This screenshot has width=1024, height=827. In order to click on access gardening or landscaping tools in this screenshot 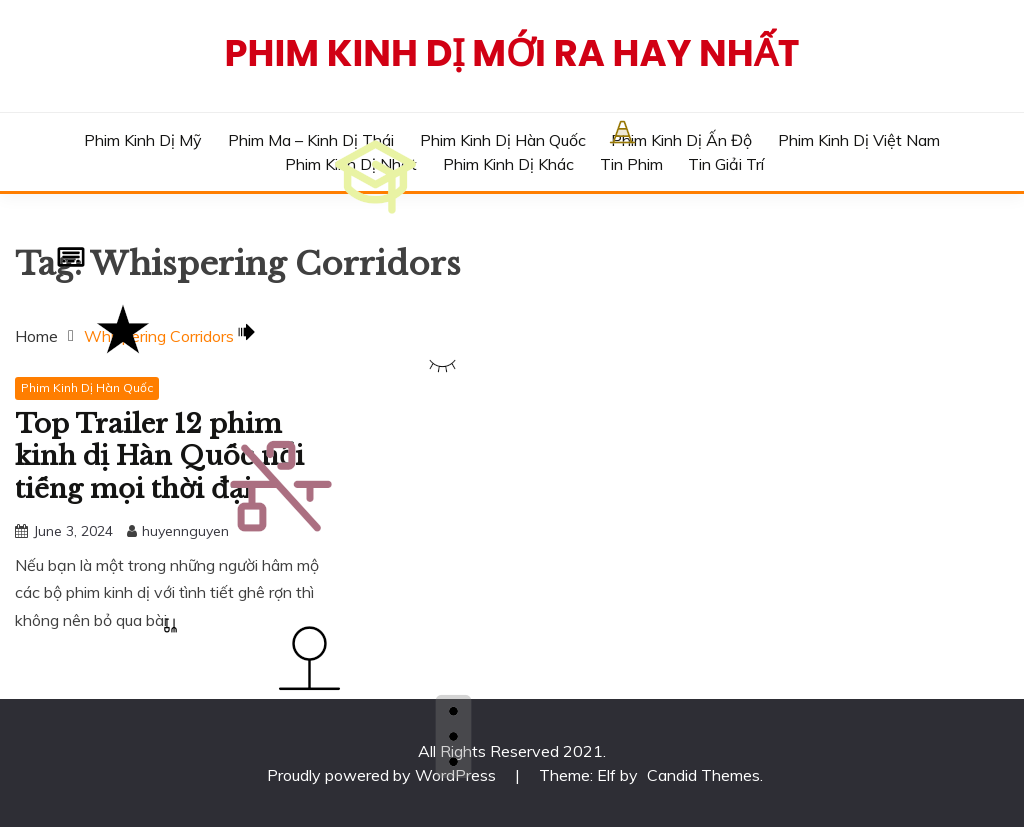, I will do `click(170, 625)`.